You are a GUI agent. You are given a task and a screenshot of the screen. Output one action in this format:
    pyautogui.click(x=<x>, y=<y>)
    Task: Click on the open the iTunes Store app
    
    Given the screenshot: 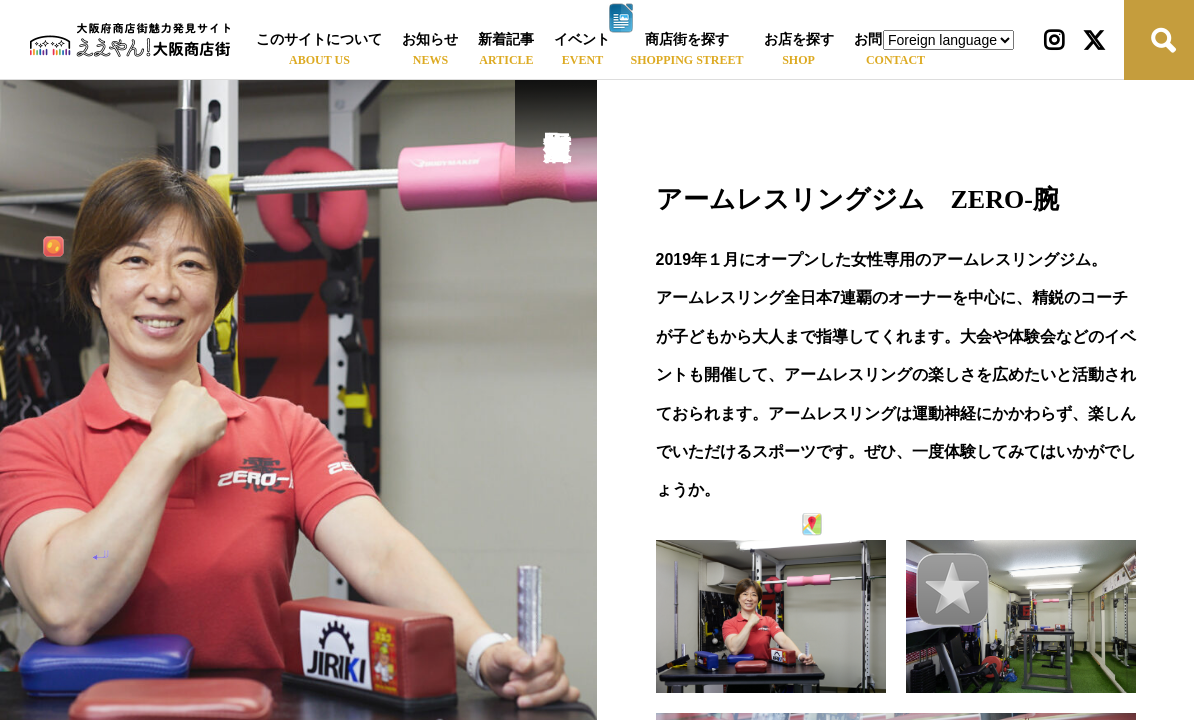 What is the action you would take?
    pyautogui.click(x=952, y=589)
    